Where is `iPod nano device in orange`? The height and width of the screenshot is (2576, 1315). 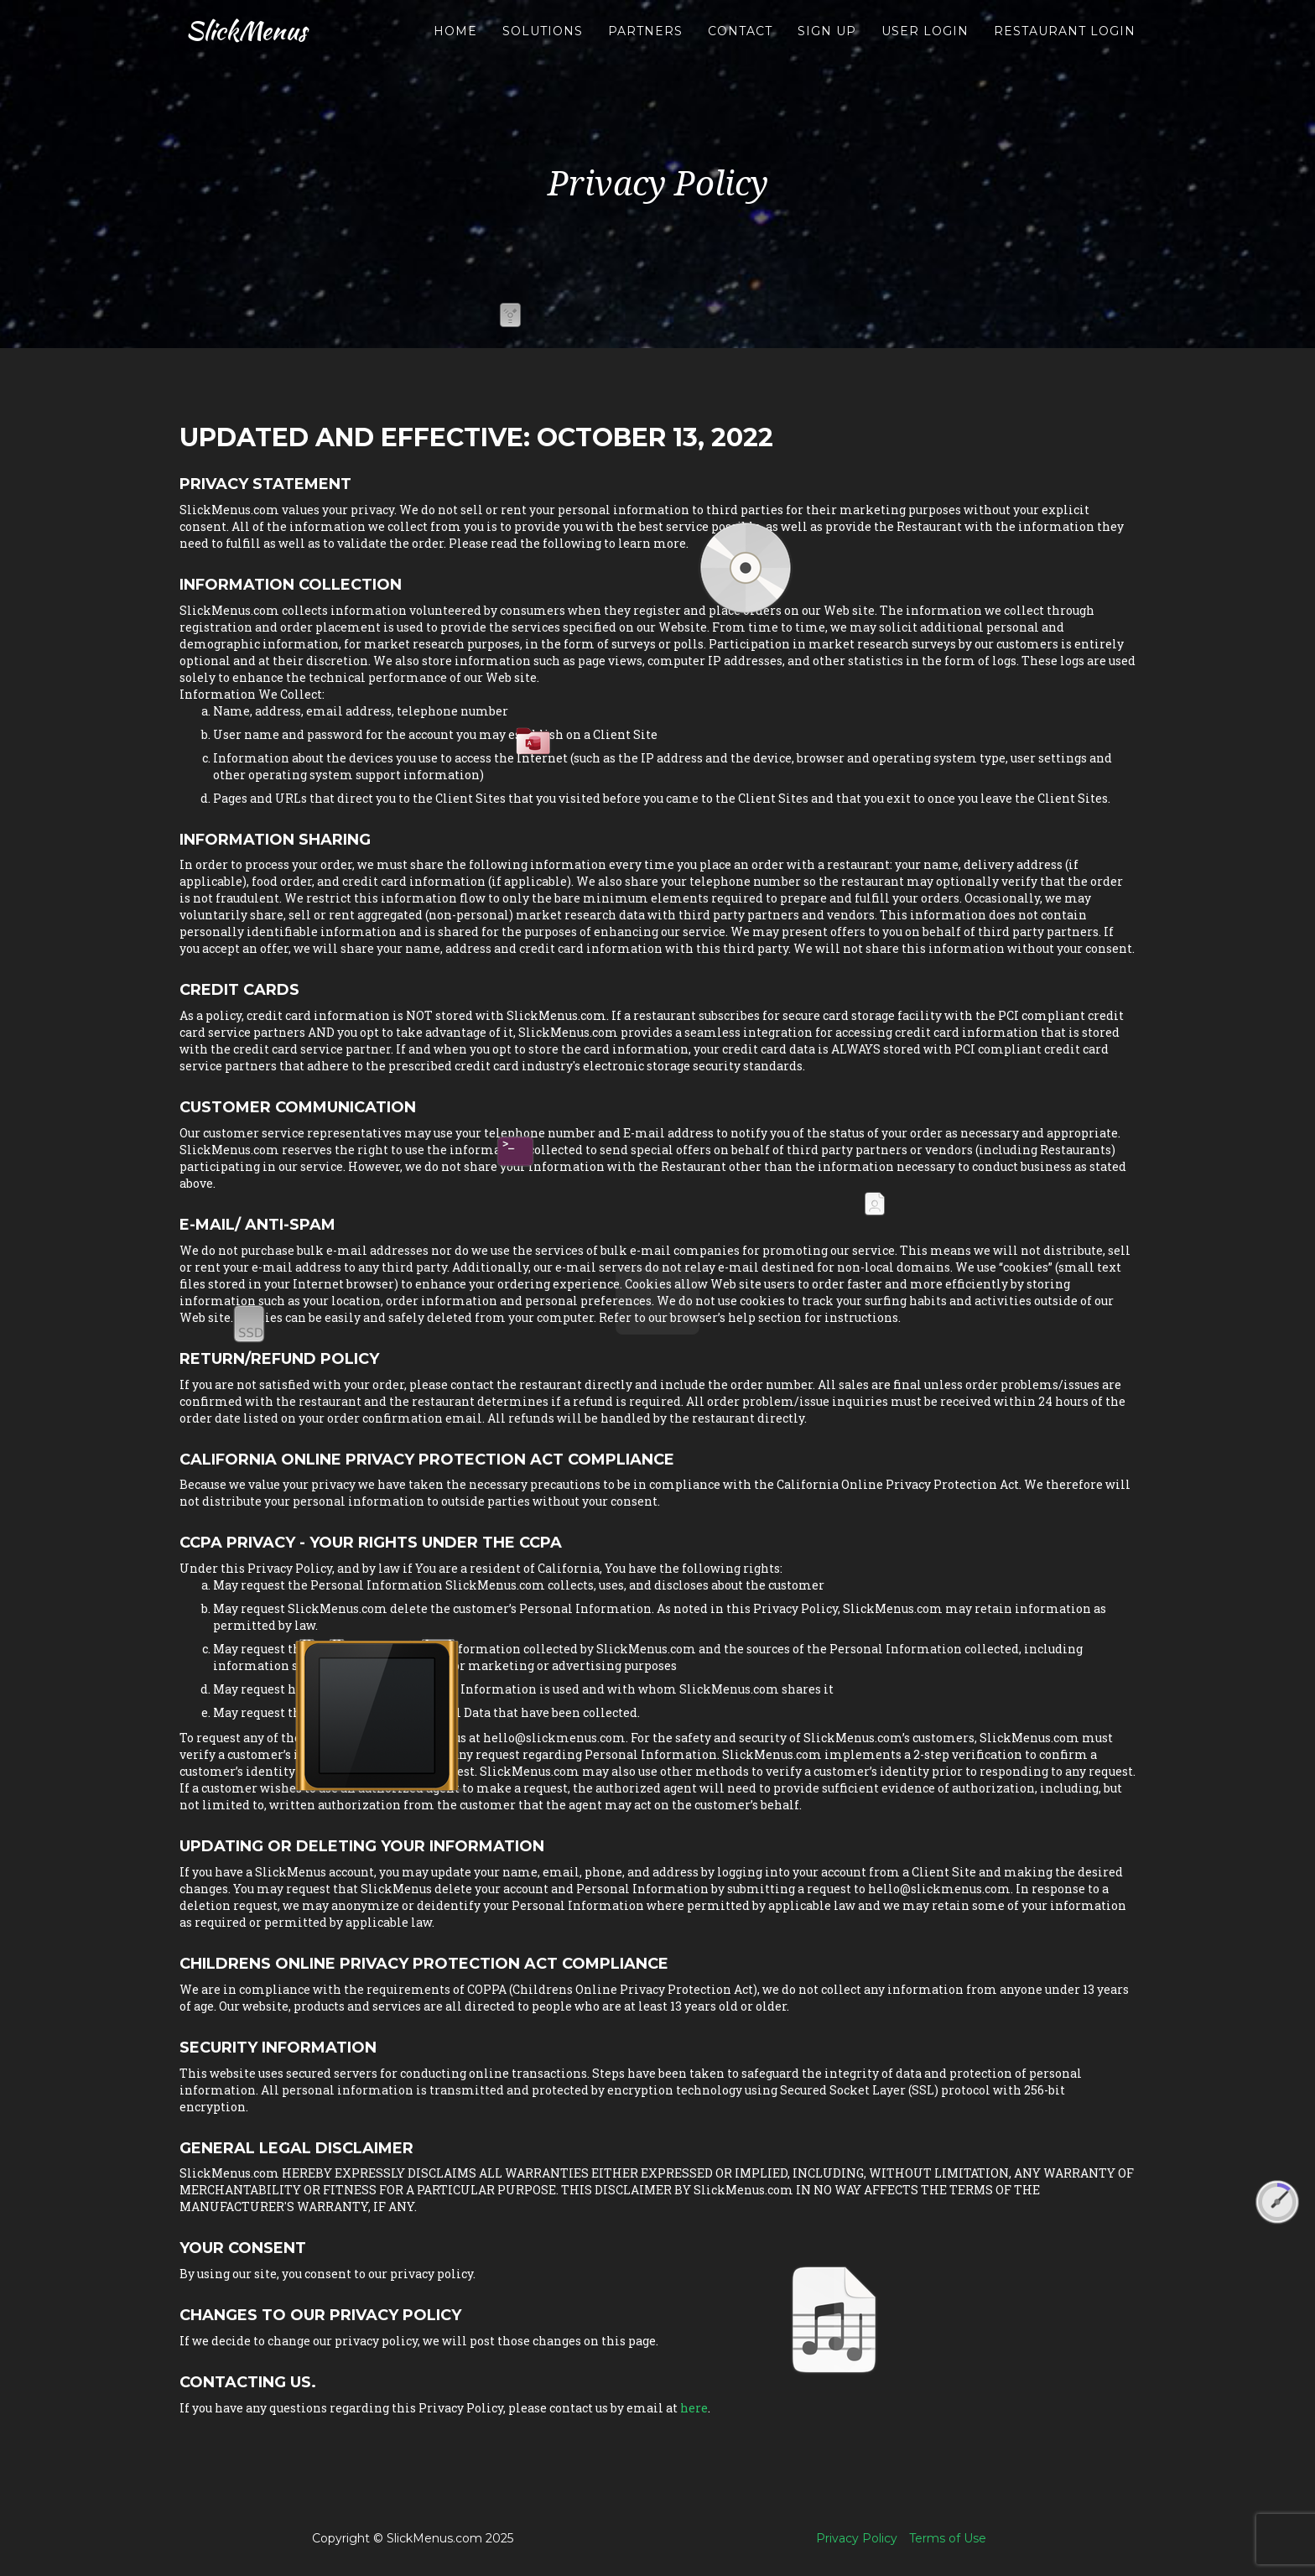
iPod nano device in orange is located at coordinates (377, 1715).